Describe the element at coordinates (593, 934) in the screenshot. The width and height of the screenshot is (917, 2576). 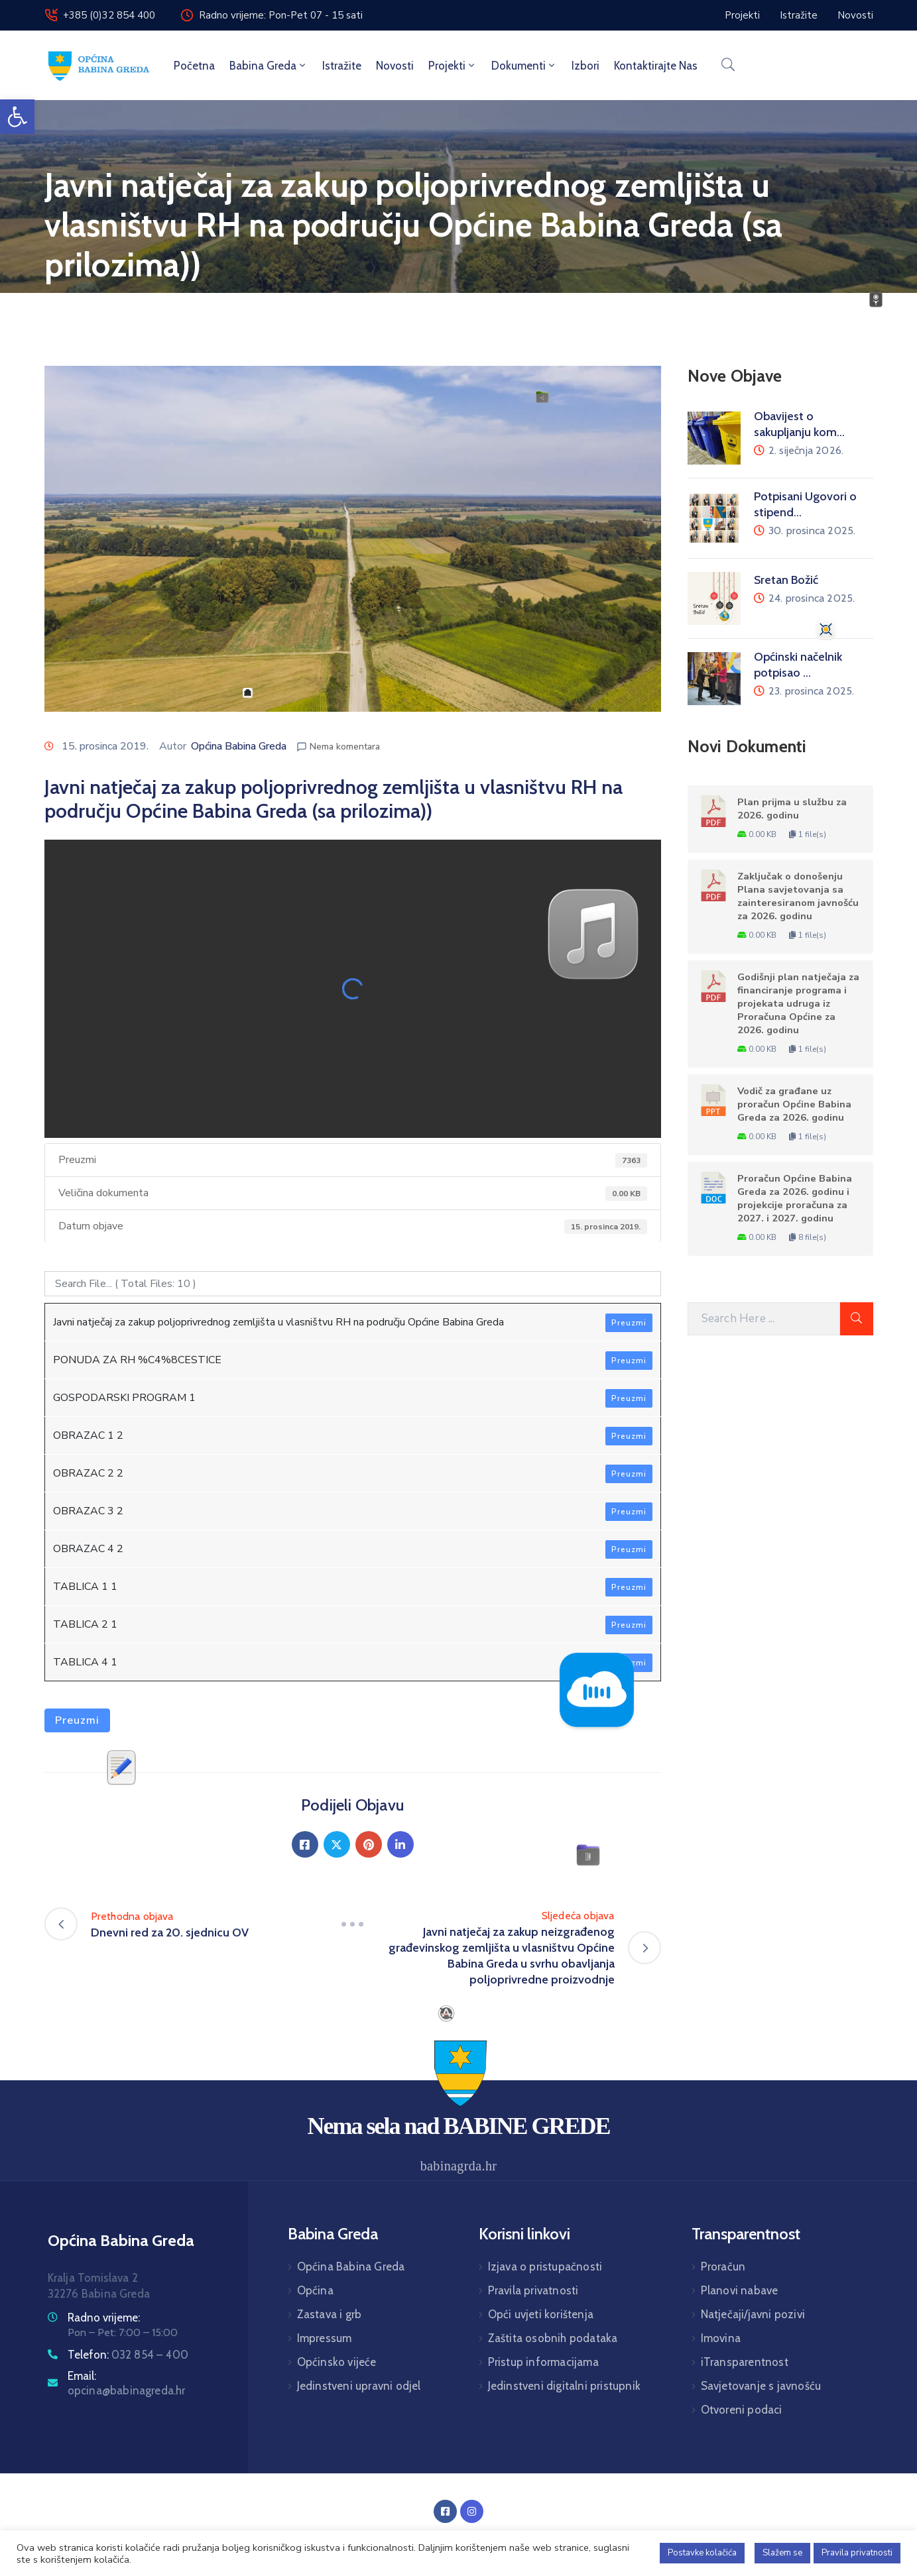
I see `open the Music app` at that location.